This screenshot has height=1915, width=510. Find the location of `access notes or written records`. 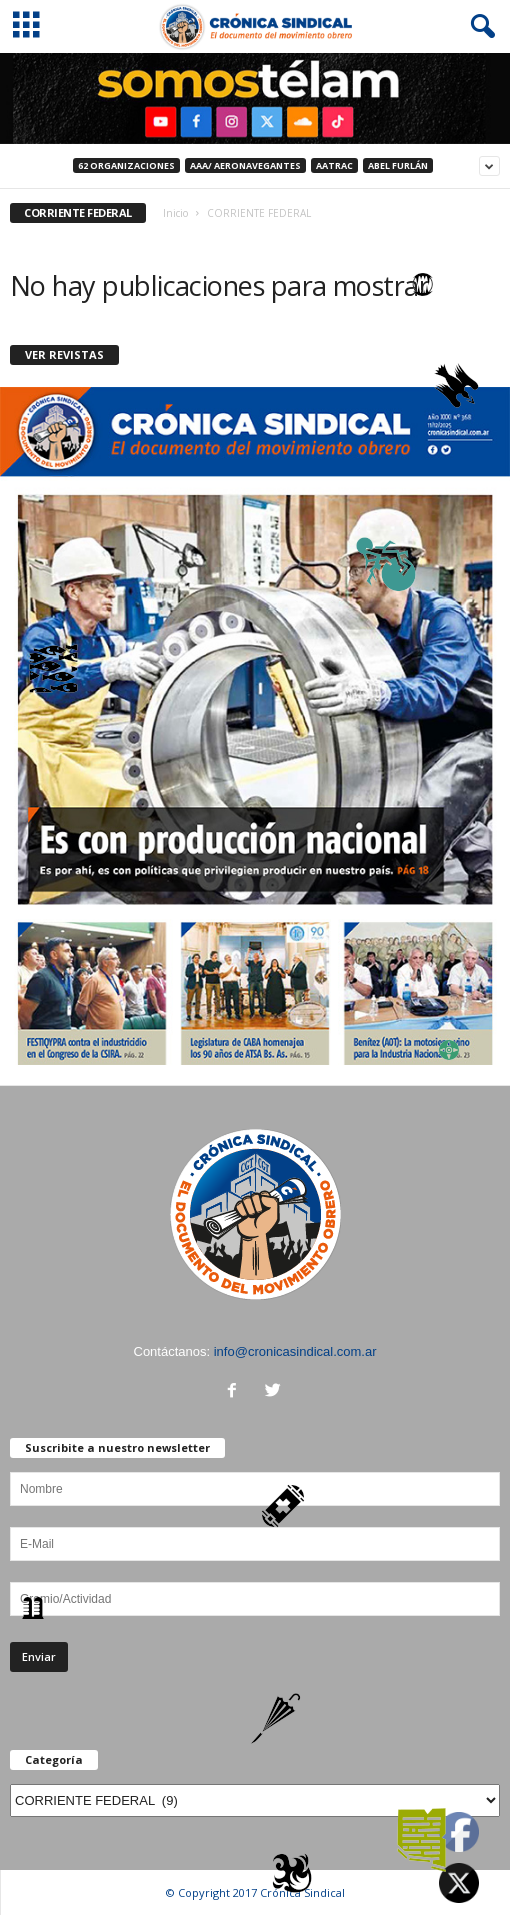

access notes or written records is located at coordinates (420, 1839).